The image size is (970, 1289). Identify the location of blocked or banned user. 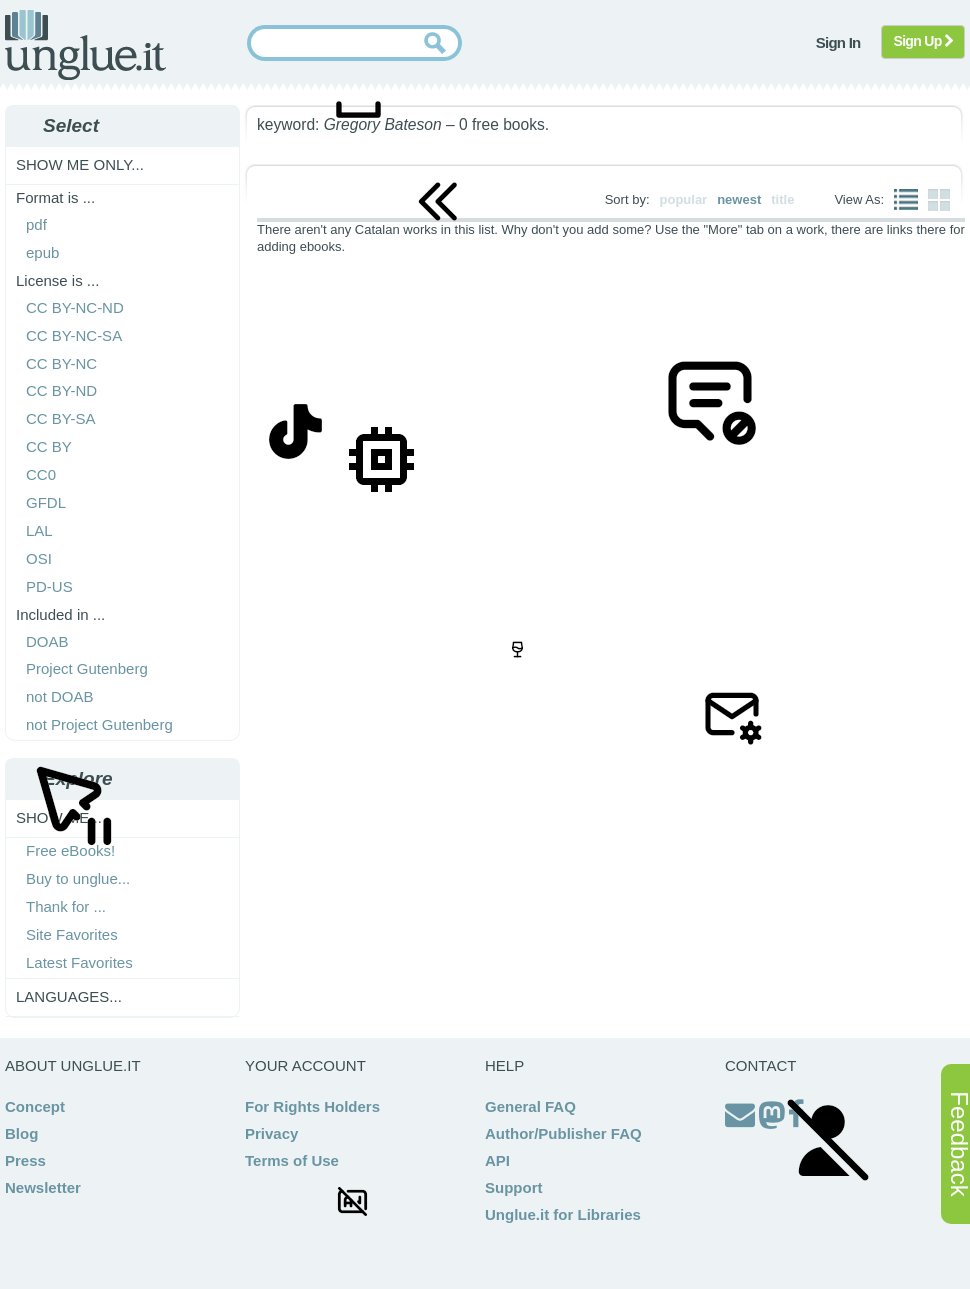
(828, 1140).